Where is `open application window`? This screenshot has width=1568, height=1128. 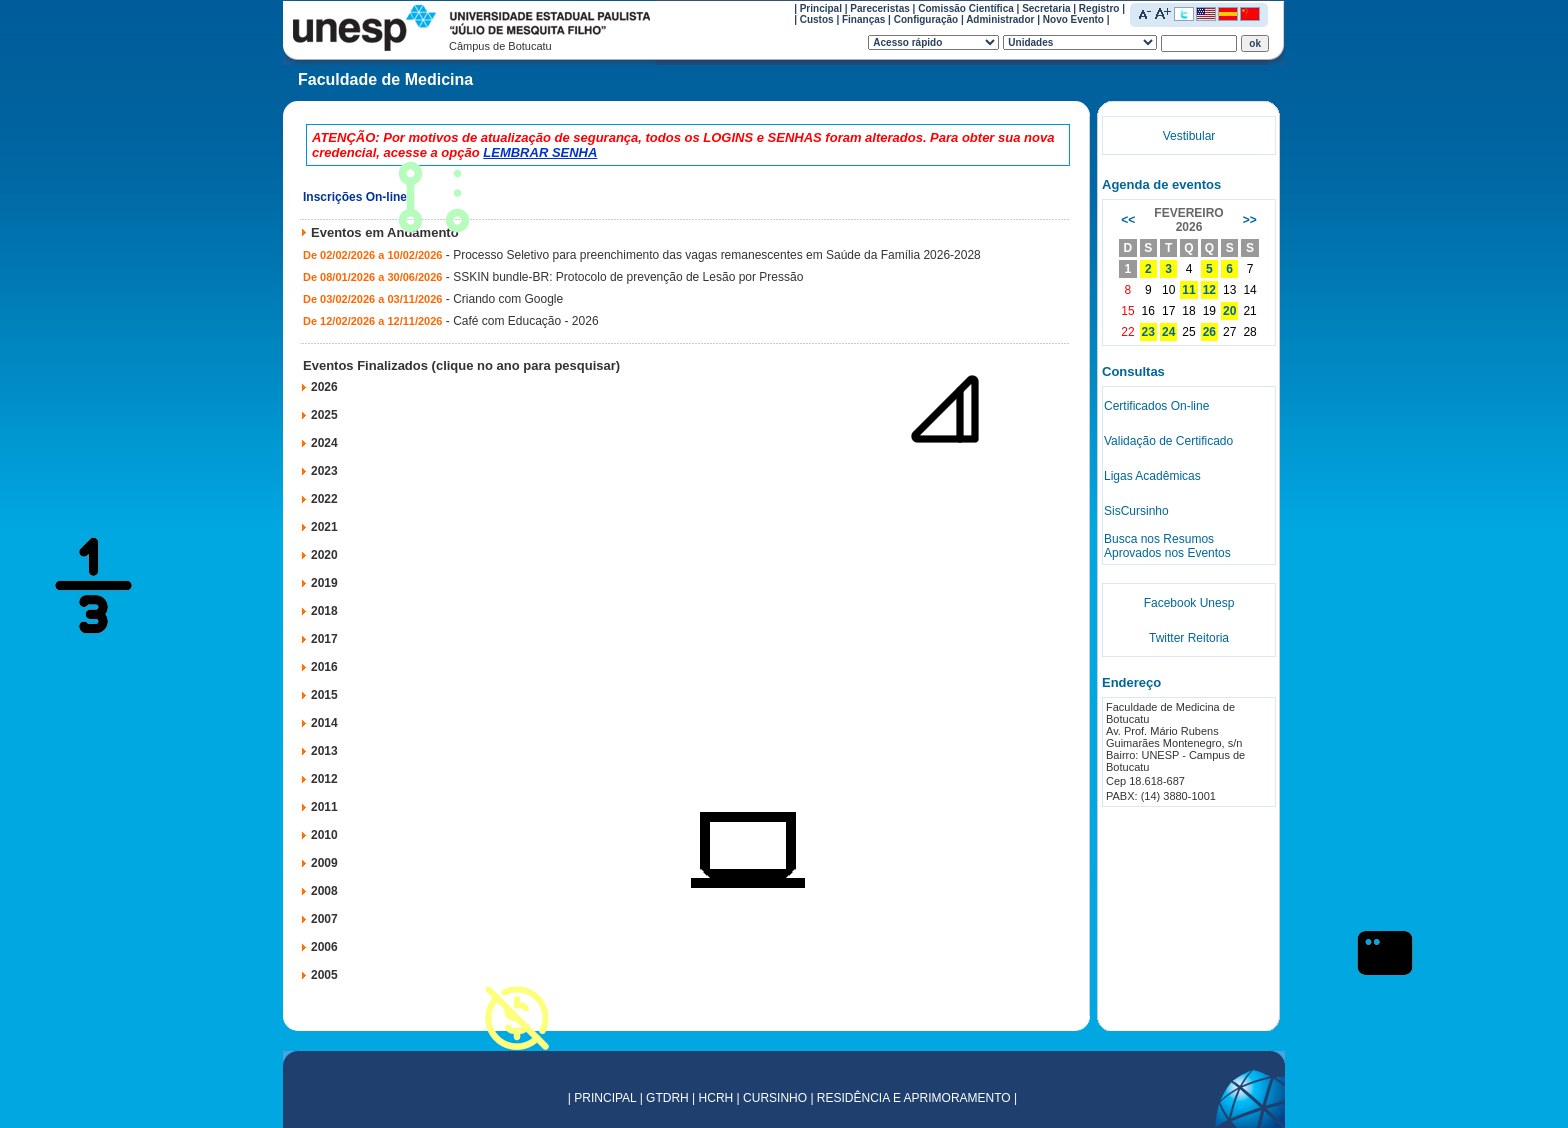
open application window is located at coordinates (1385, 953).